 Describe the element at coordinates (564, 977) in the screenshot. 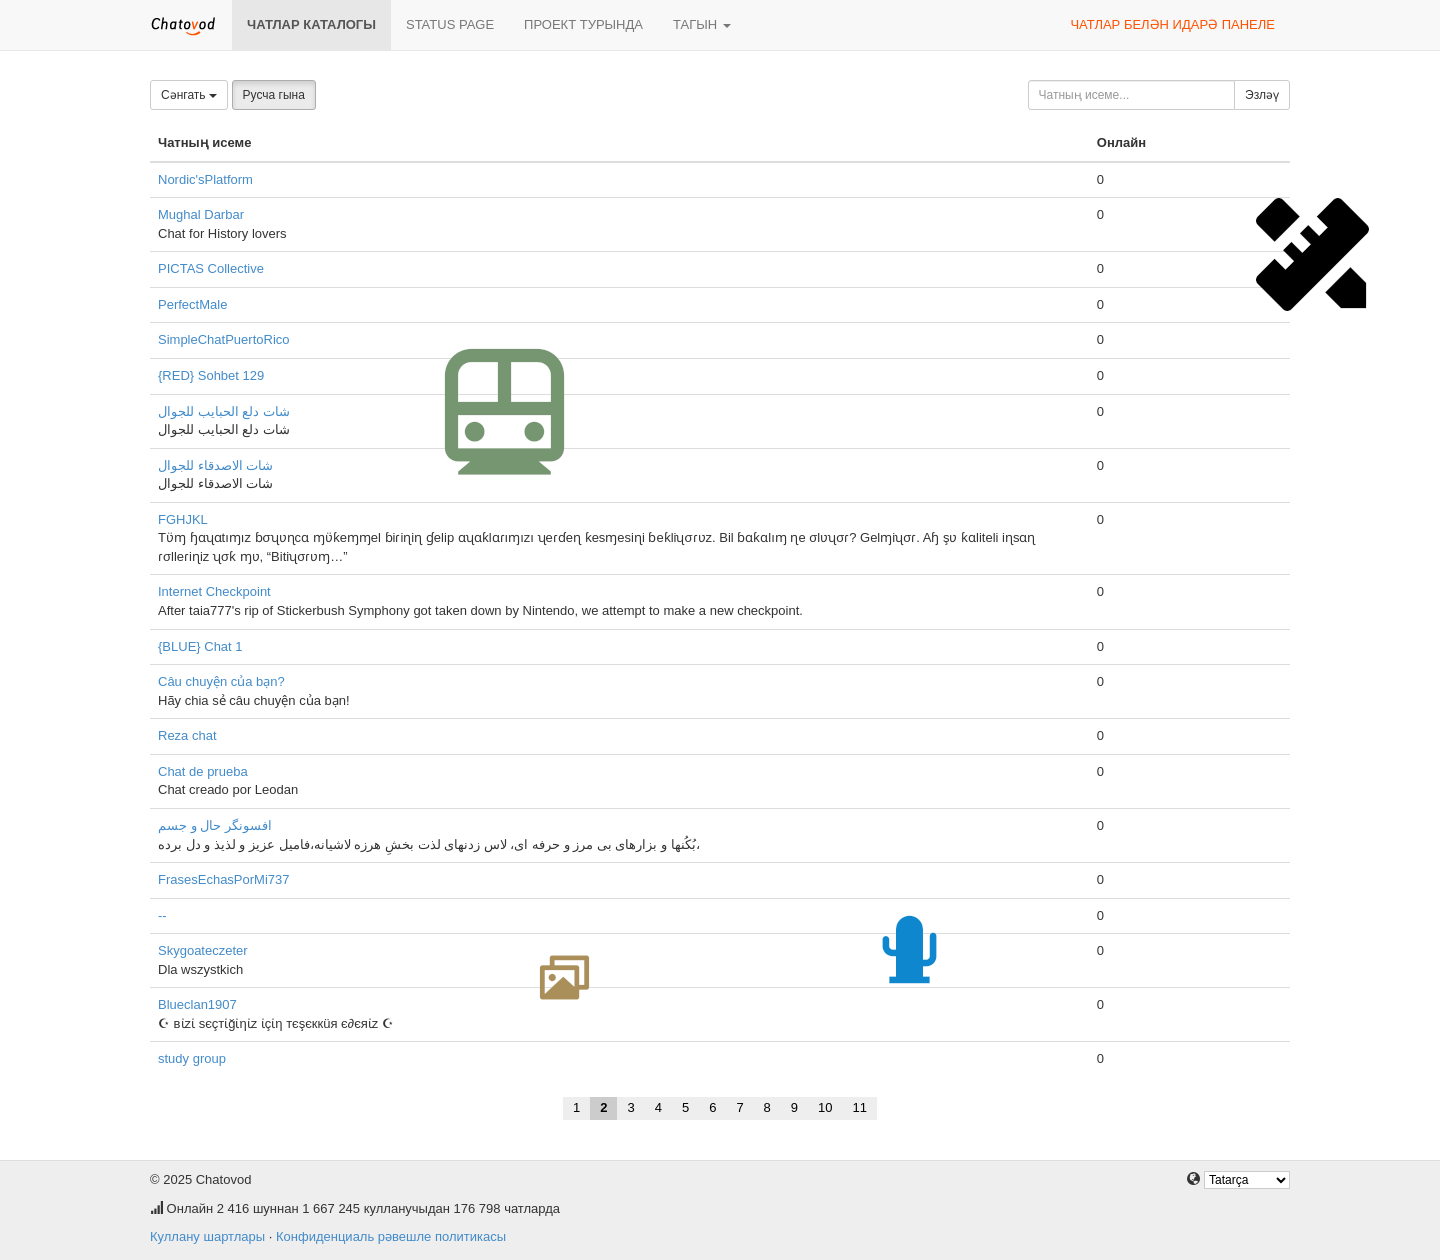

I see `view multiple images or photo gallery` at that location.